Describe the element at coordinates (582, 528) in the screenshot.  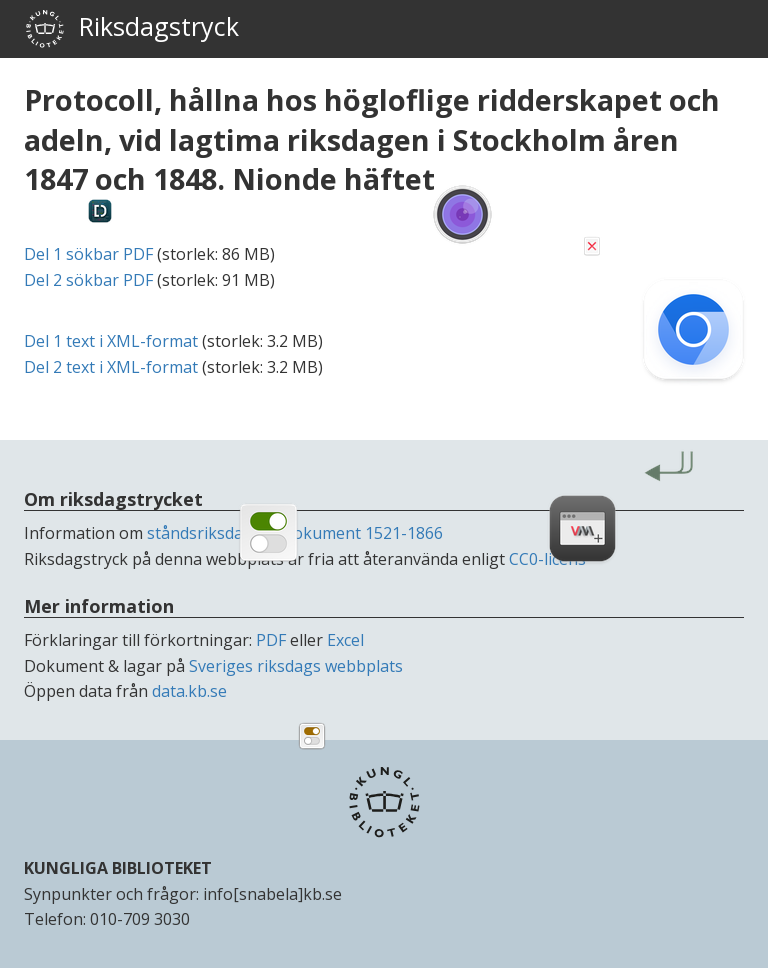
I see `create a new virtual machine` at that location.